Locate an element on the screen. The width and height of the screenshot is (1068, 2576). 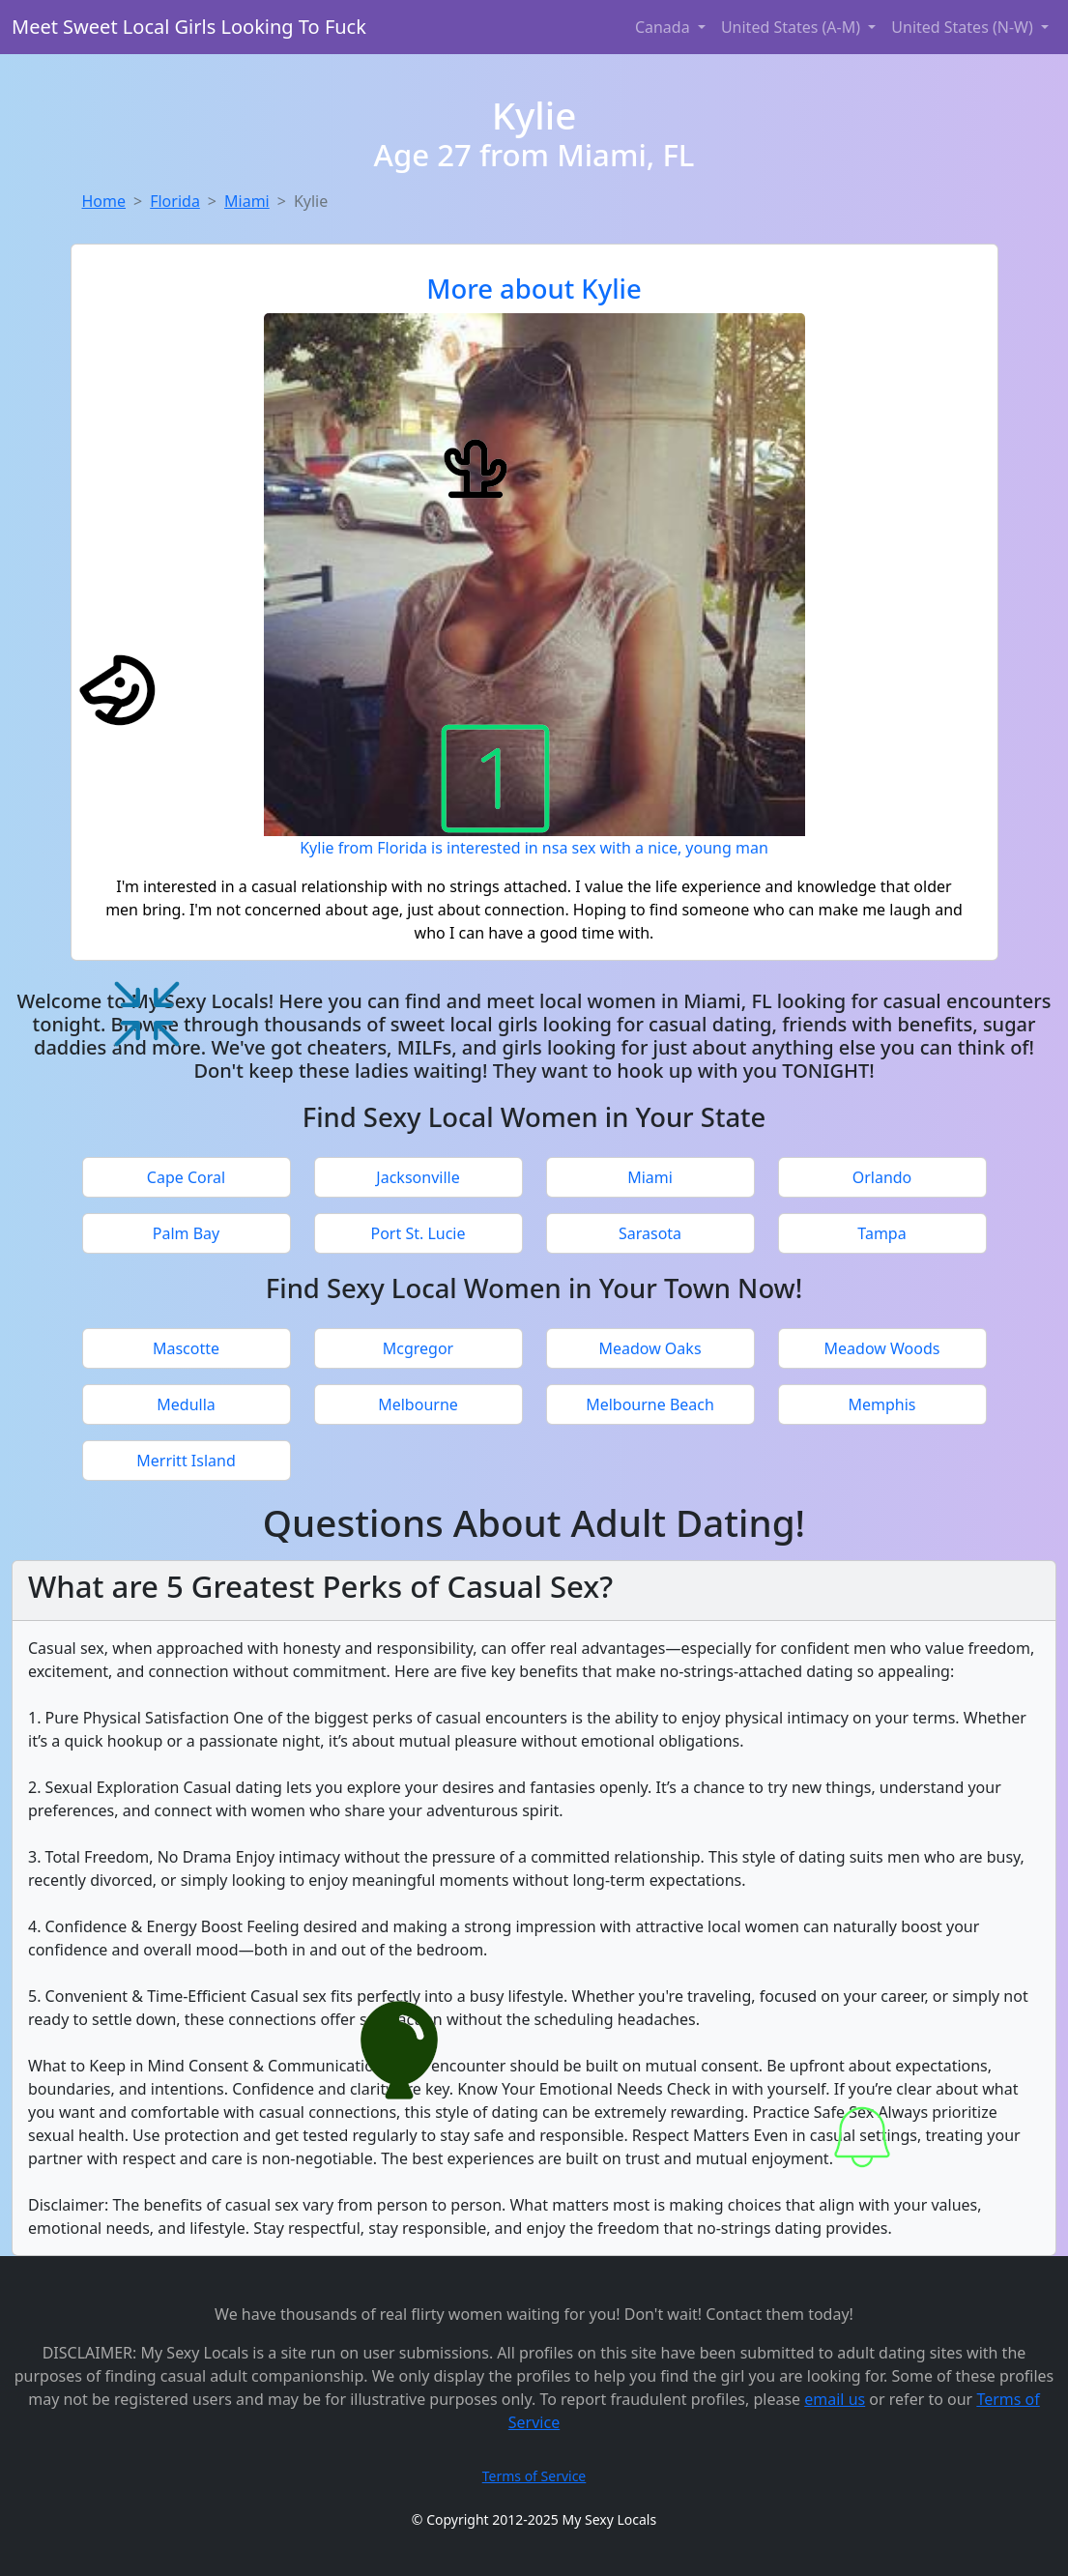
access equestrian or horse-related features is located at coordinates (120, 690).